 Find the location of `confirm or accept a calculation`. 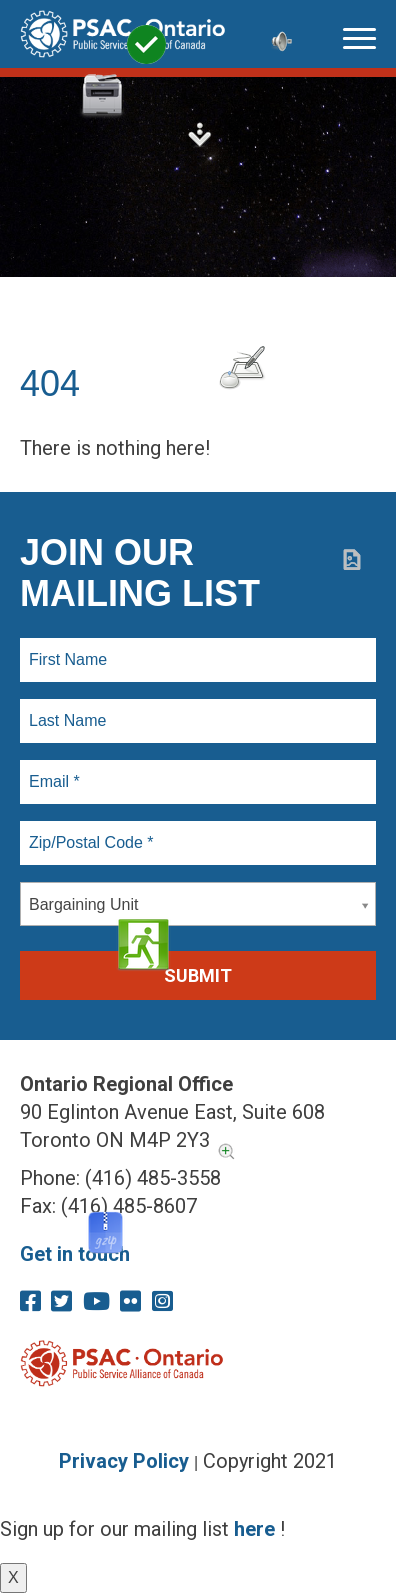

confirm or accept a calculation is located at coordinates (146, 44).